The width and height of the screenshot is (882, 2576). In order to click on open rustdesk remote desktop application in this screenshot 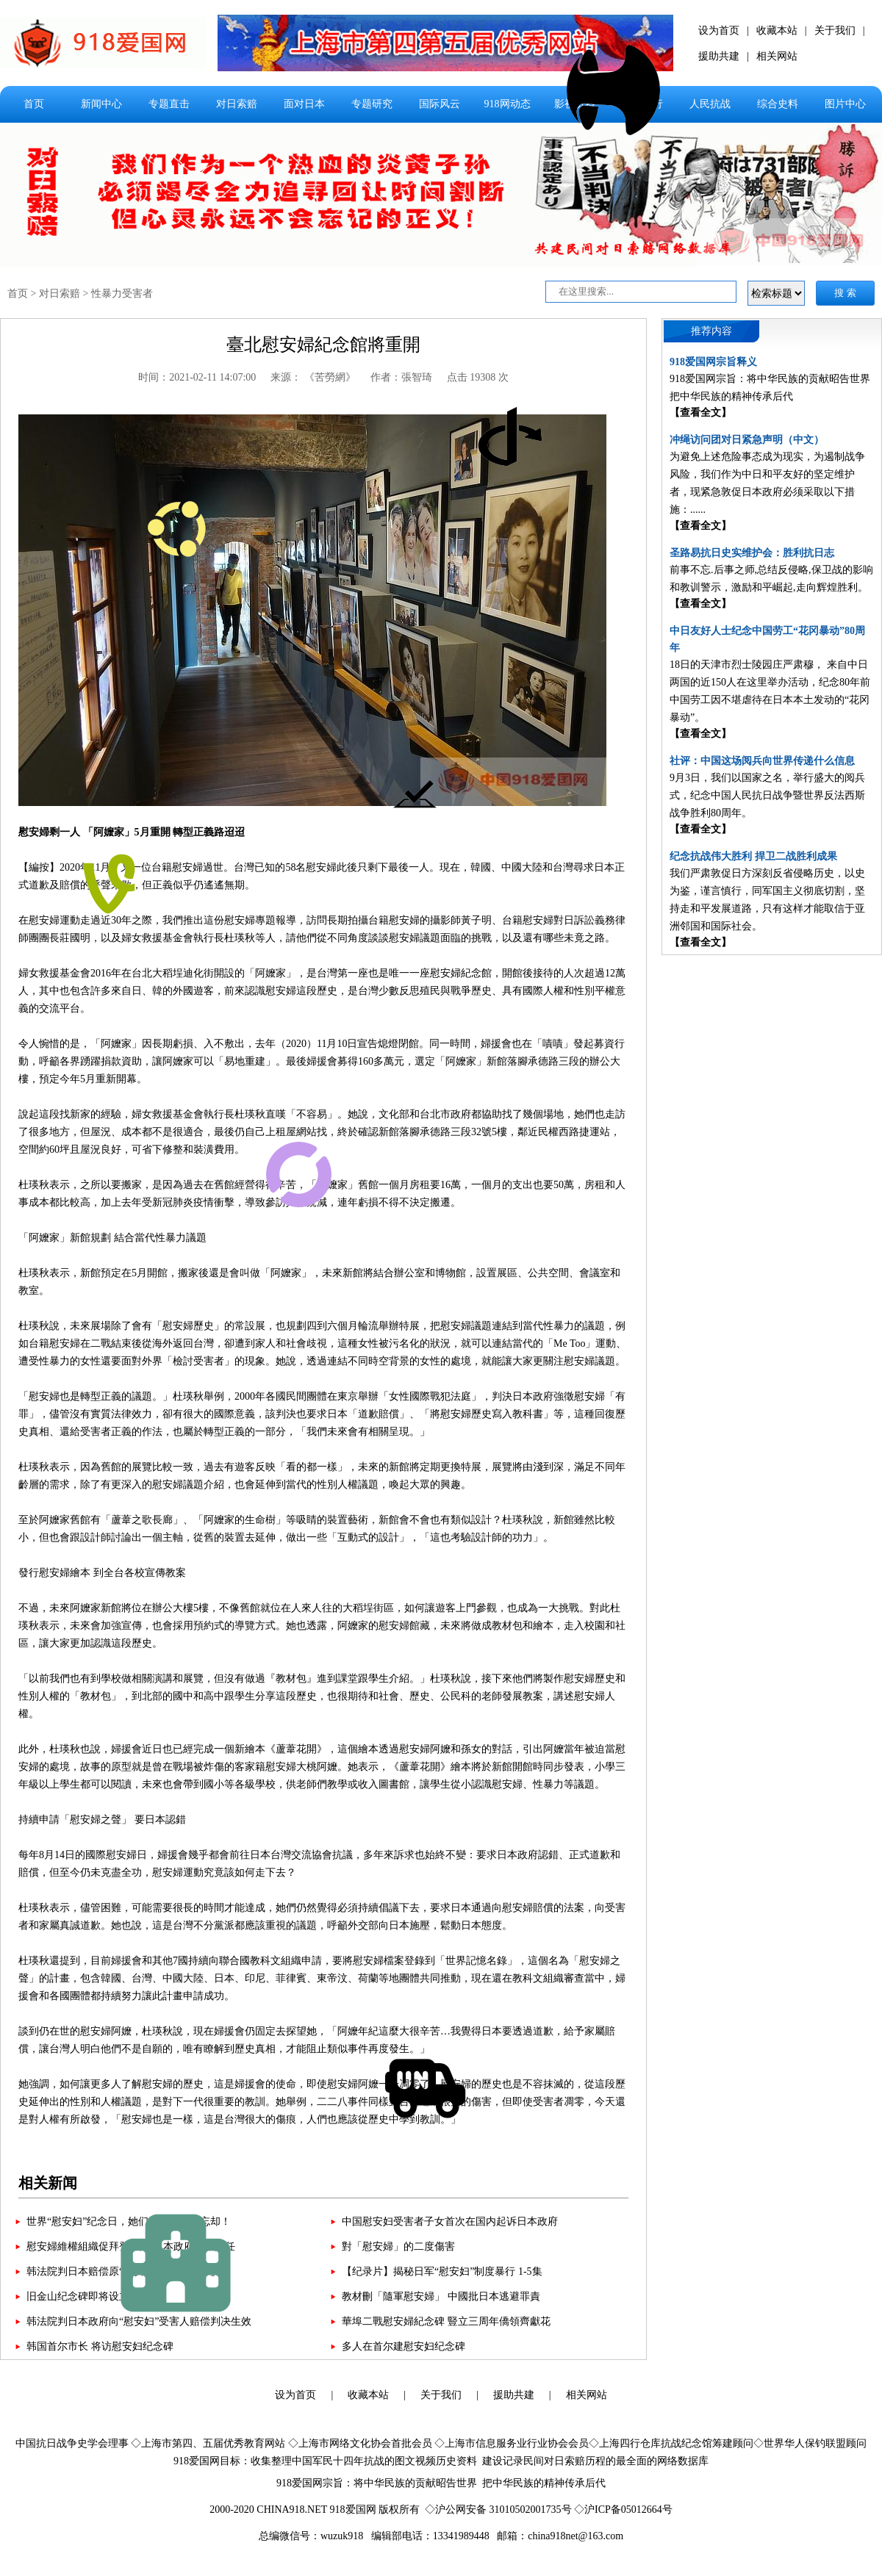, I will do `click(298, 1174)`.